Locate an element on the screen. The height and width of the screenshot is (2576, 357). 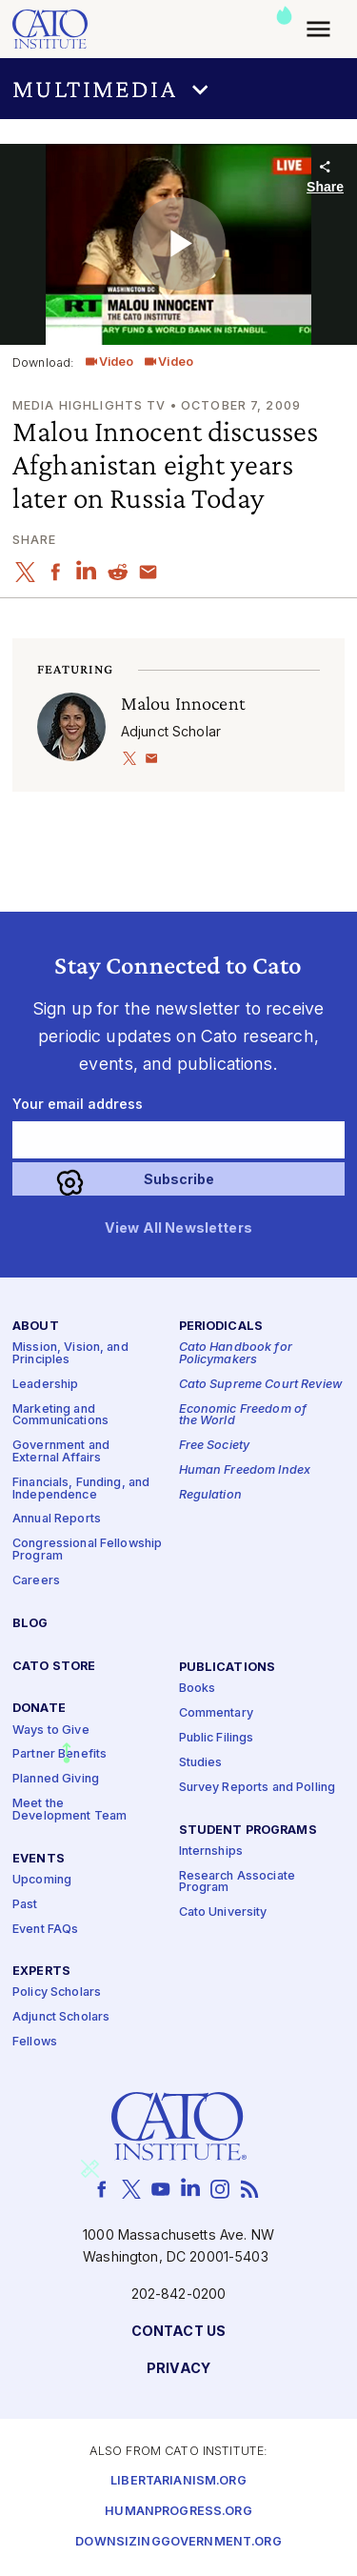
move item up in a list is located at coordinates (67, 1753).